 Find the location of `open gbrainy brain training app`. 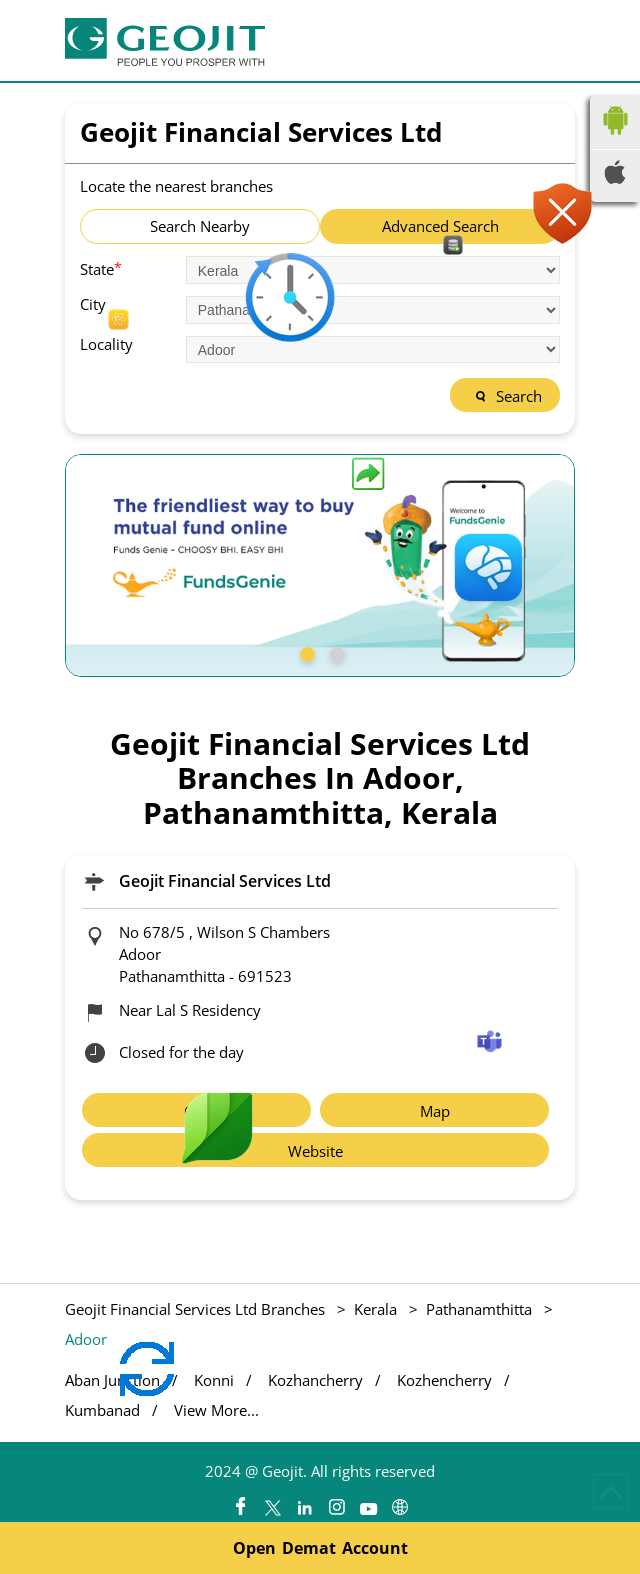

open gbrainy brain training app is located at coordinates (488, 567).